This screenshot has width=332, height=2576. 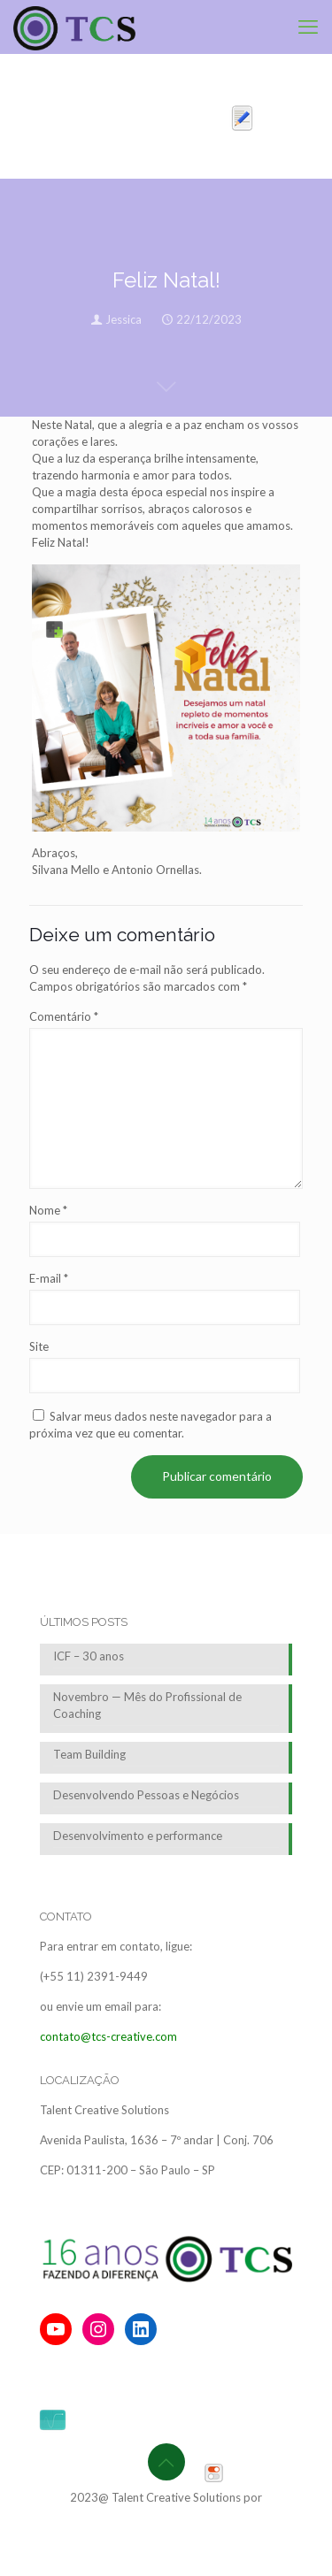 What do you see at coordinates (213, 2472) in the screenshot?
I see `open desktop preferences or settings` at bounding box center [213, 2472].